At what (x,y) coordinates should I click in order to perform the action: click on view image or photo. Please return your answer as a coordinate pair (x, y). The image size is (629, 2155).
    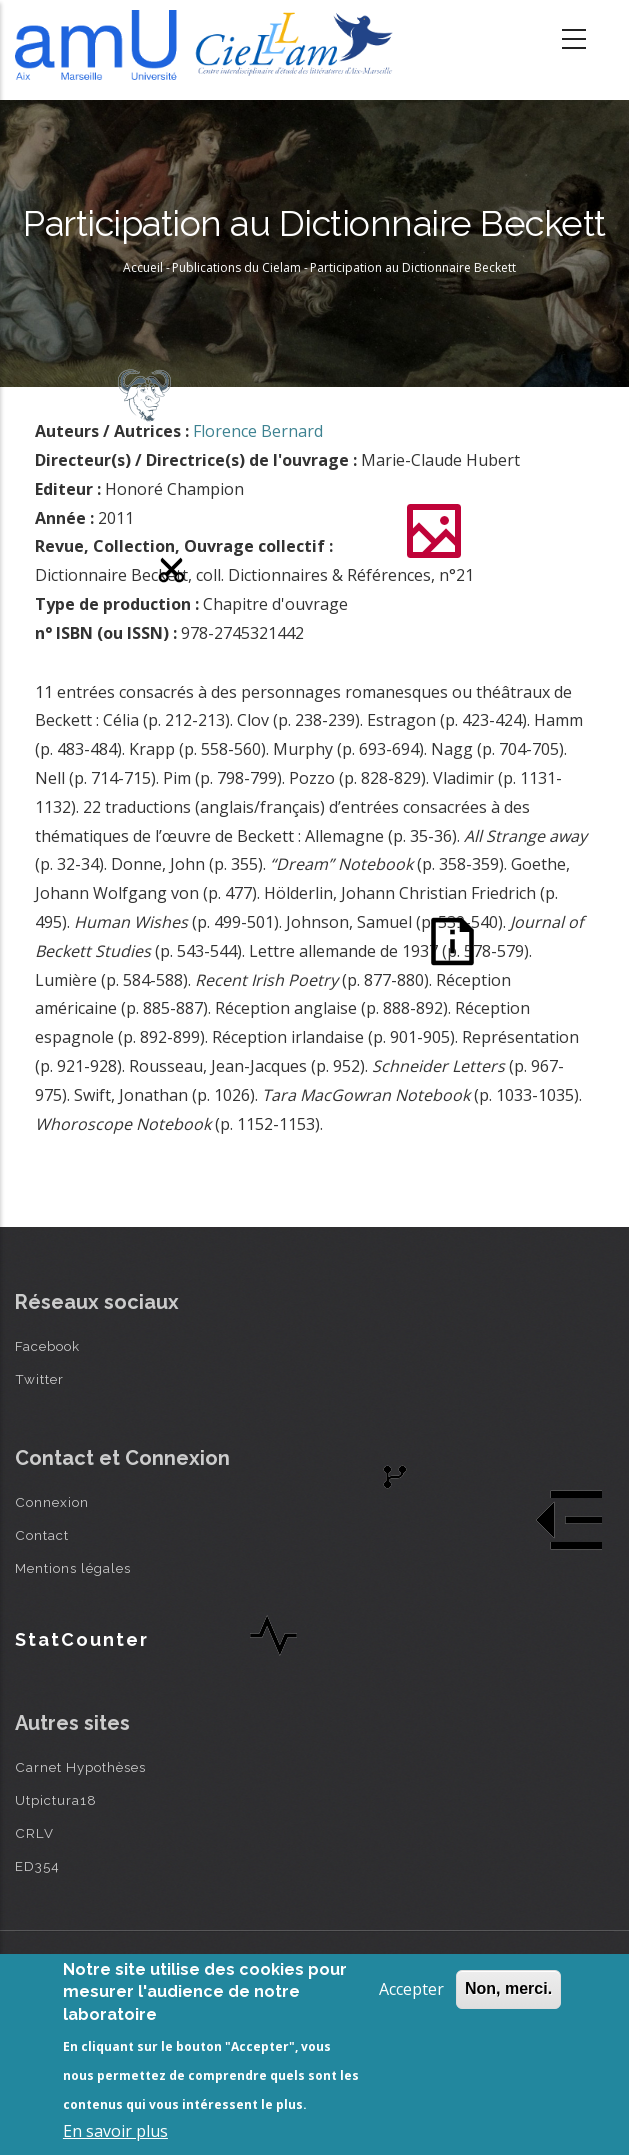
    Looking at the image, I should click on (434, 531).